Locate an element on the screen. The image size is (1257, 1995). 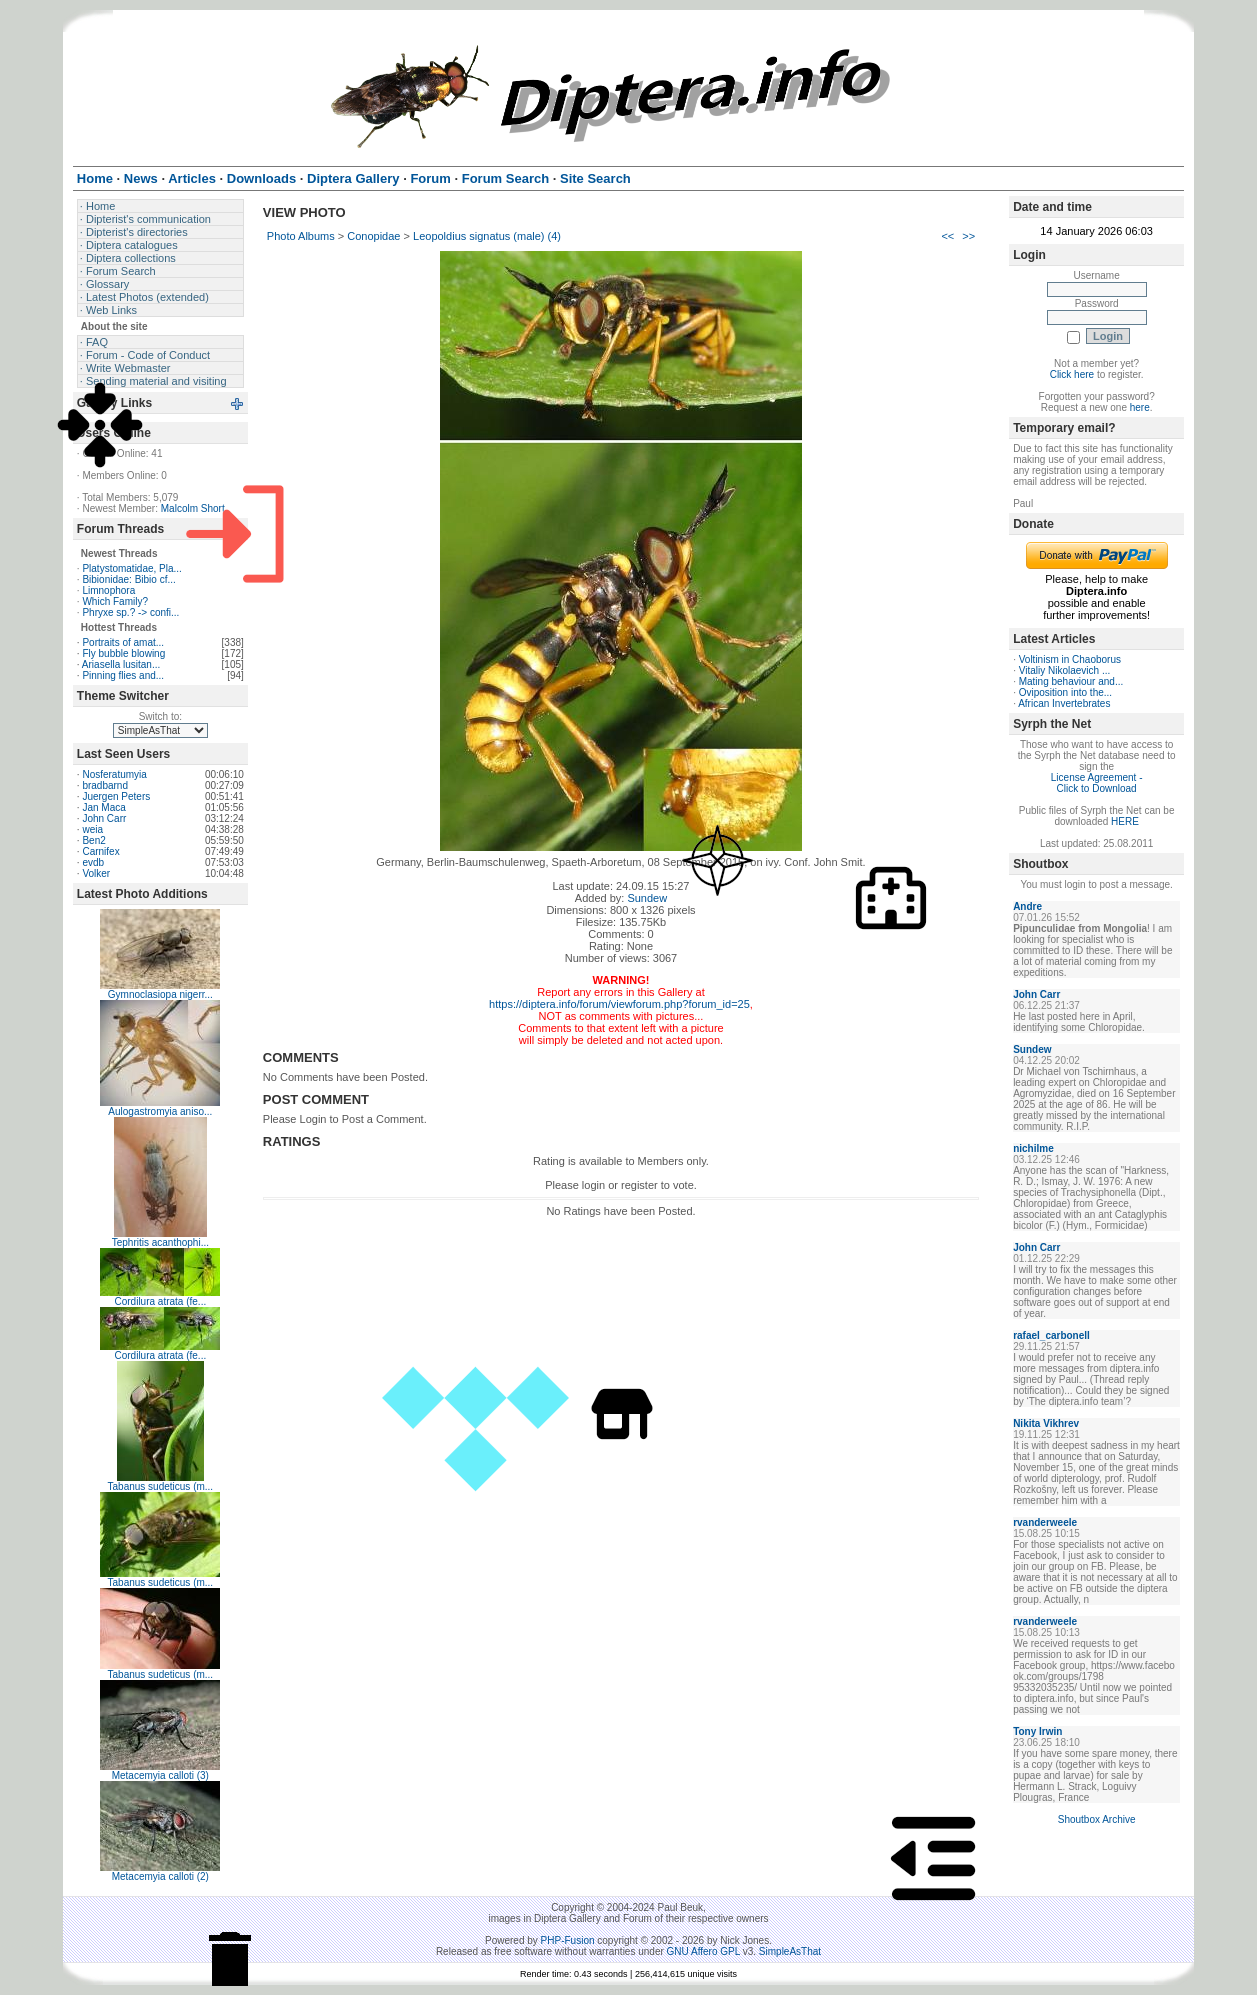
open tidal music streaming app is located at coordinates (475, 1427).